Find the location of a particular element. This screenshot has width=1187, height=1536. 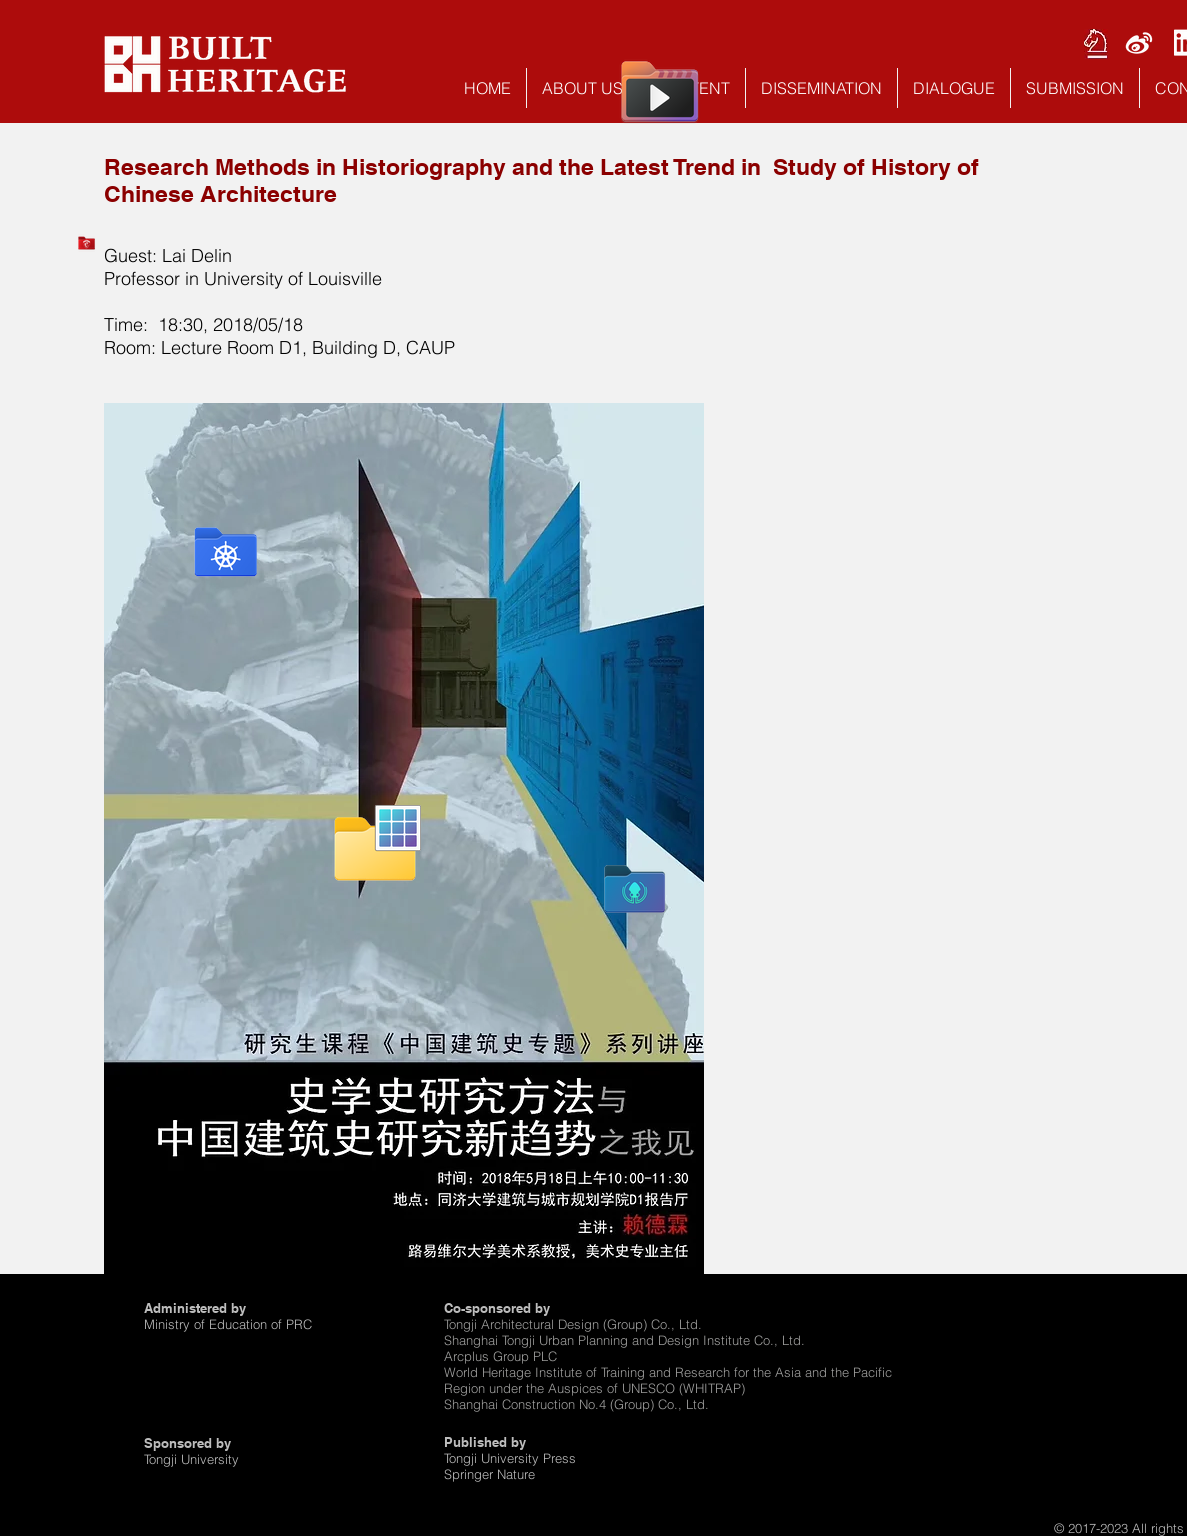

open folder containing MSI software or drivers is located at coordinates (86, 243).